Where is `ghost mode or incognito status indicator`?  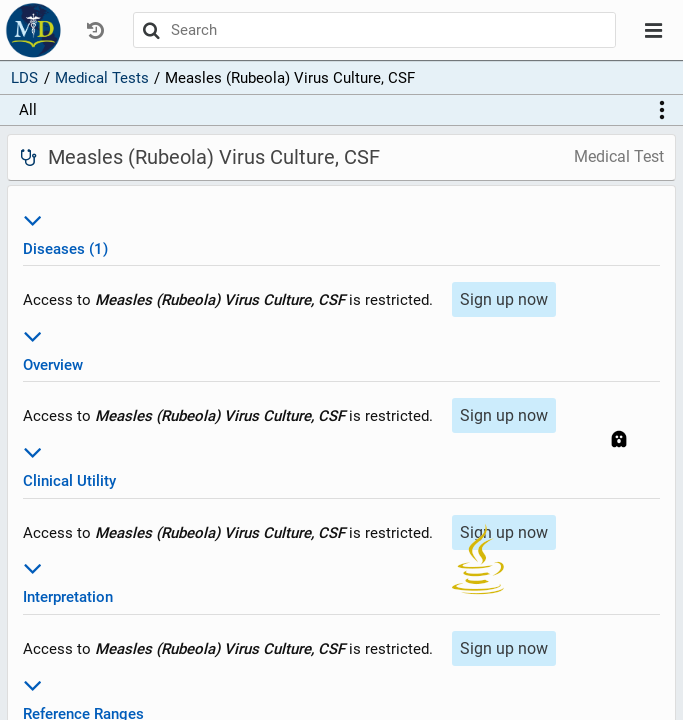 ghost mode or incognito status indicator is located at coordinates (619, 439).